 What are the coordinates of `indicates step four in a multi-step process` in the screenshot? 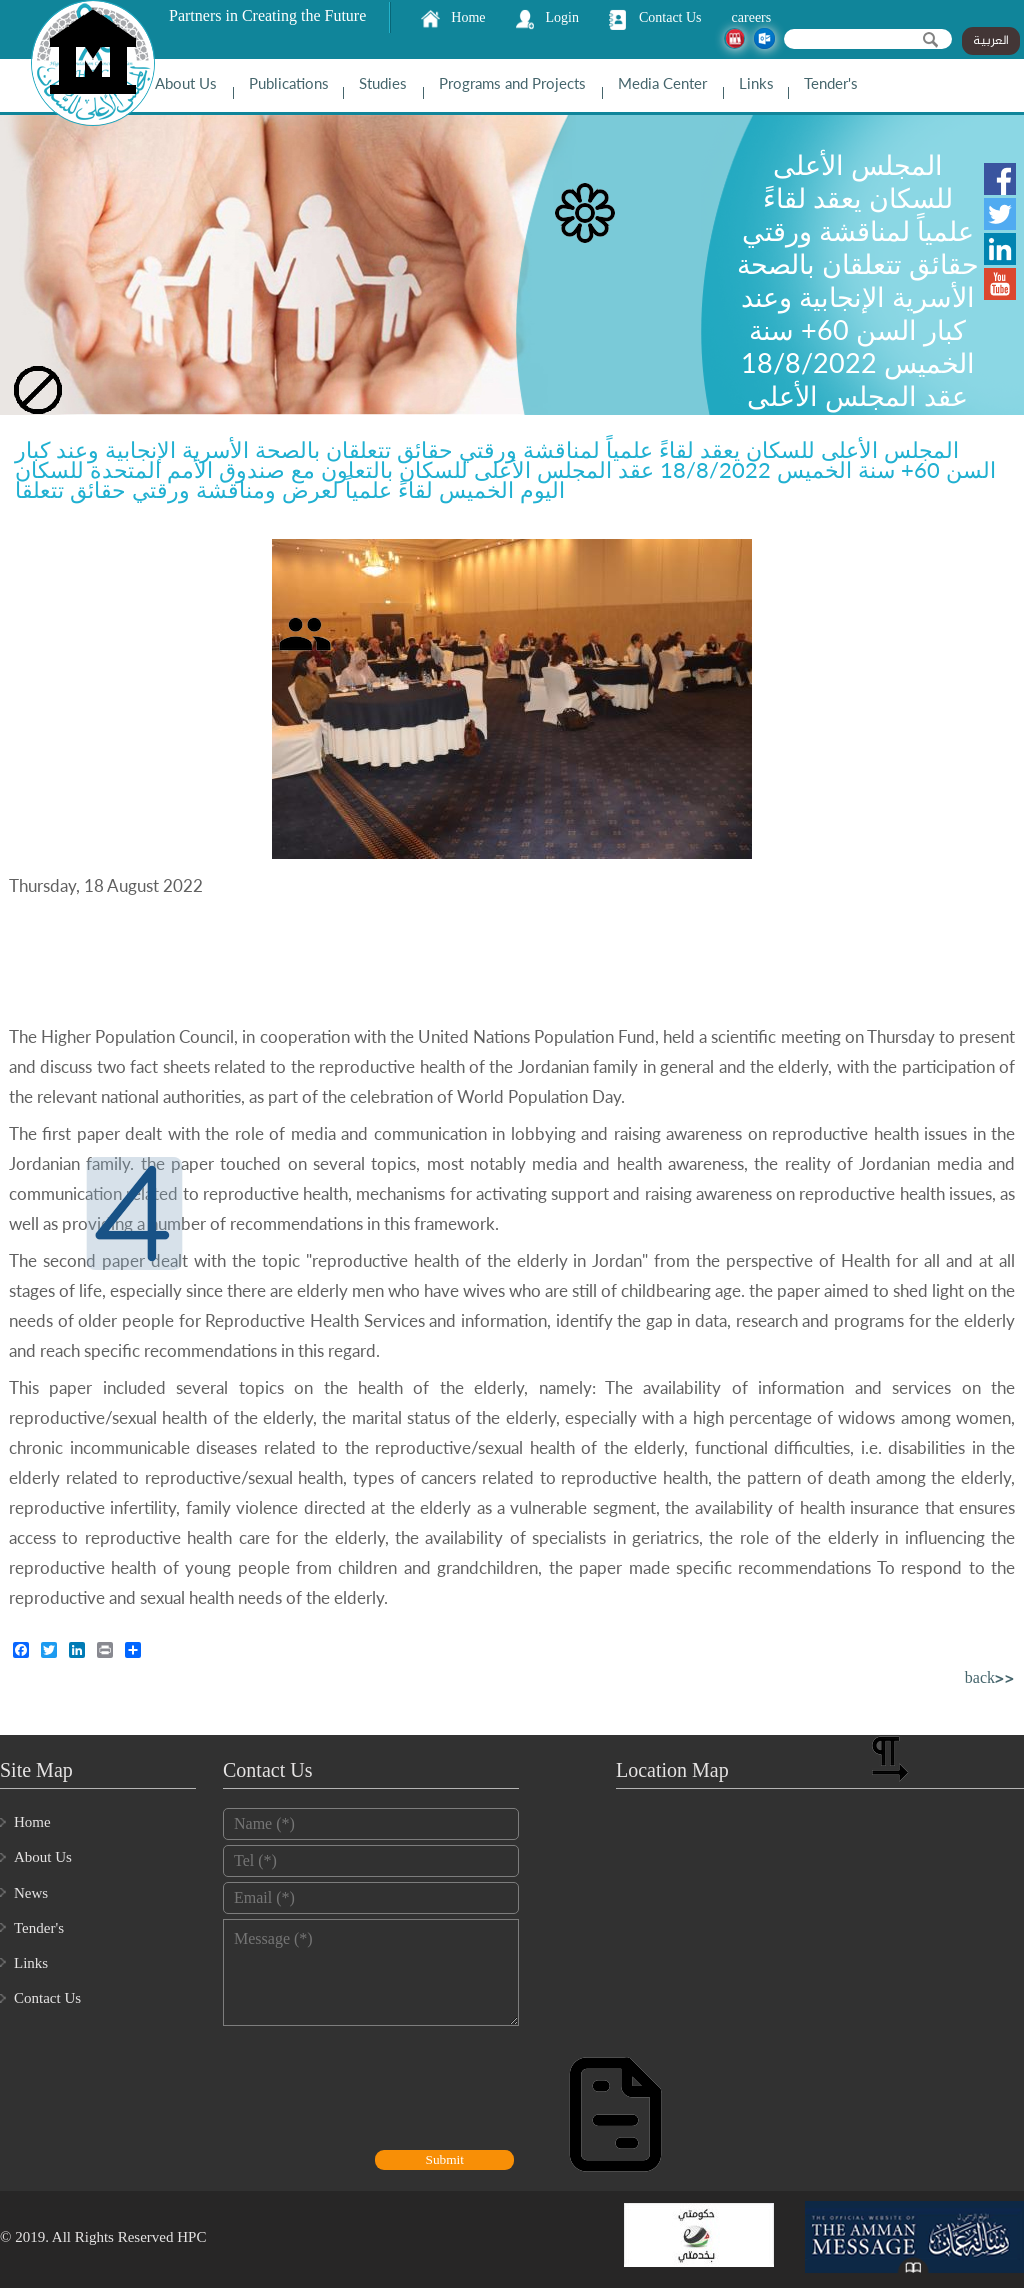 It's located at (134, 1213).